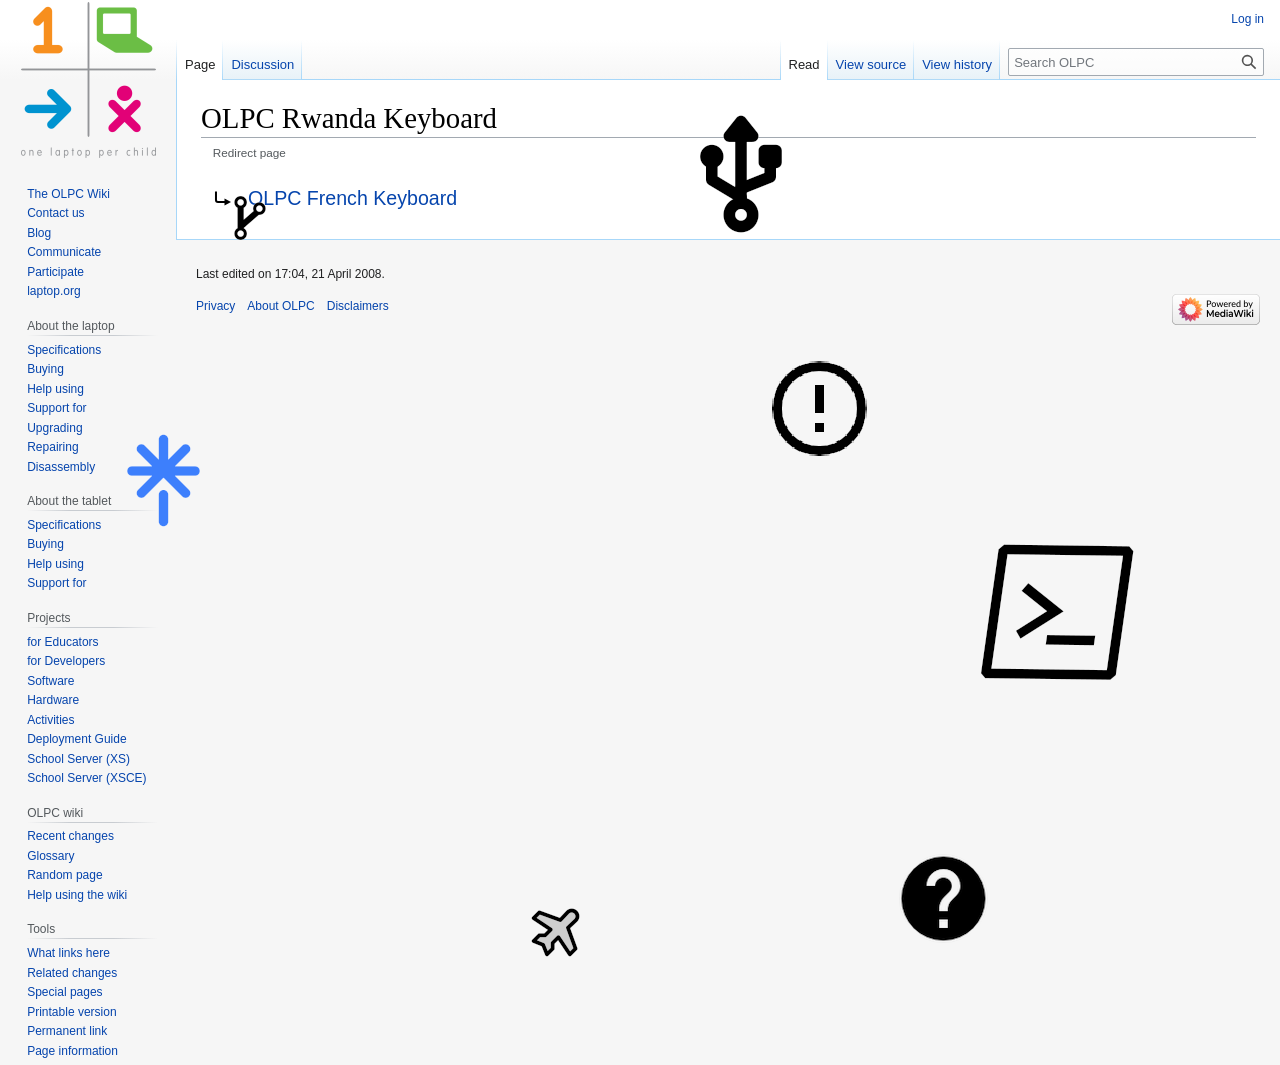  I want to click on indicates an error or problem has occurred, so click(819, 408).